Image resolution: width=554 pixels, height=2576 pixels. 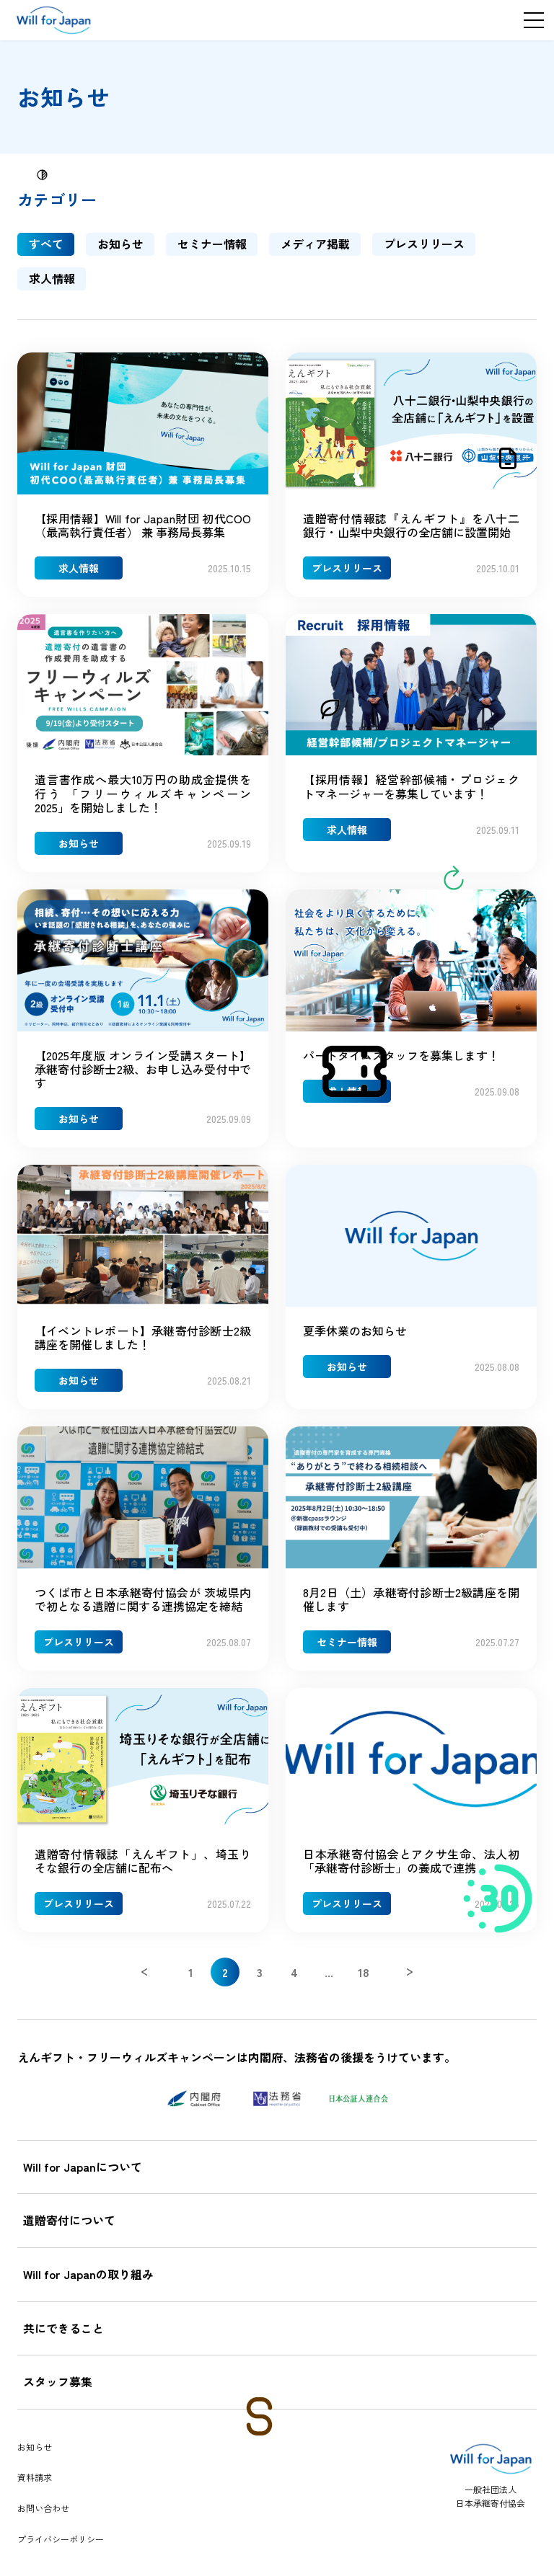 What do you see at coordinates (508, 458) in the screenshot?
I see `document with neutral status or feedback` at bounding box center [508, 458].